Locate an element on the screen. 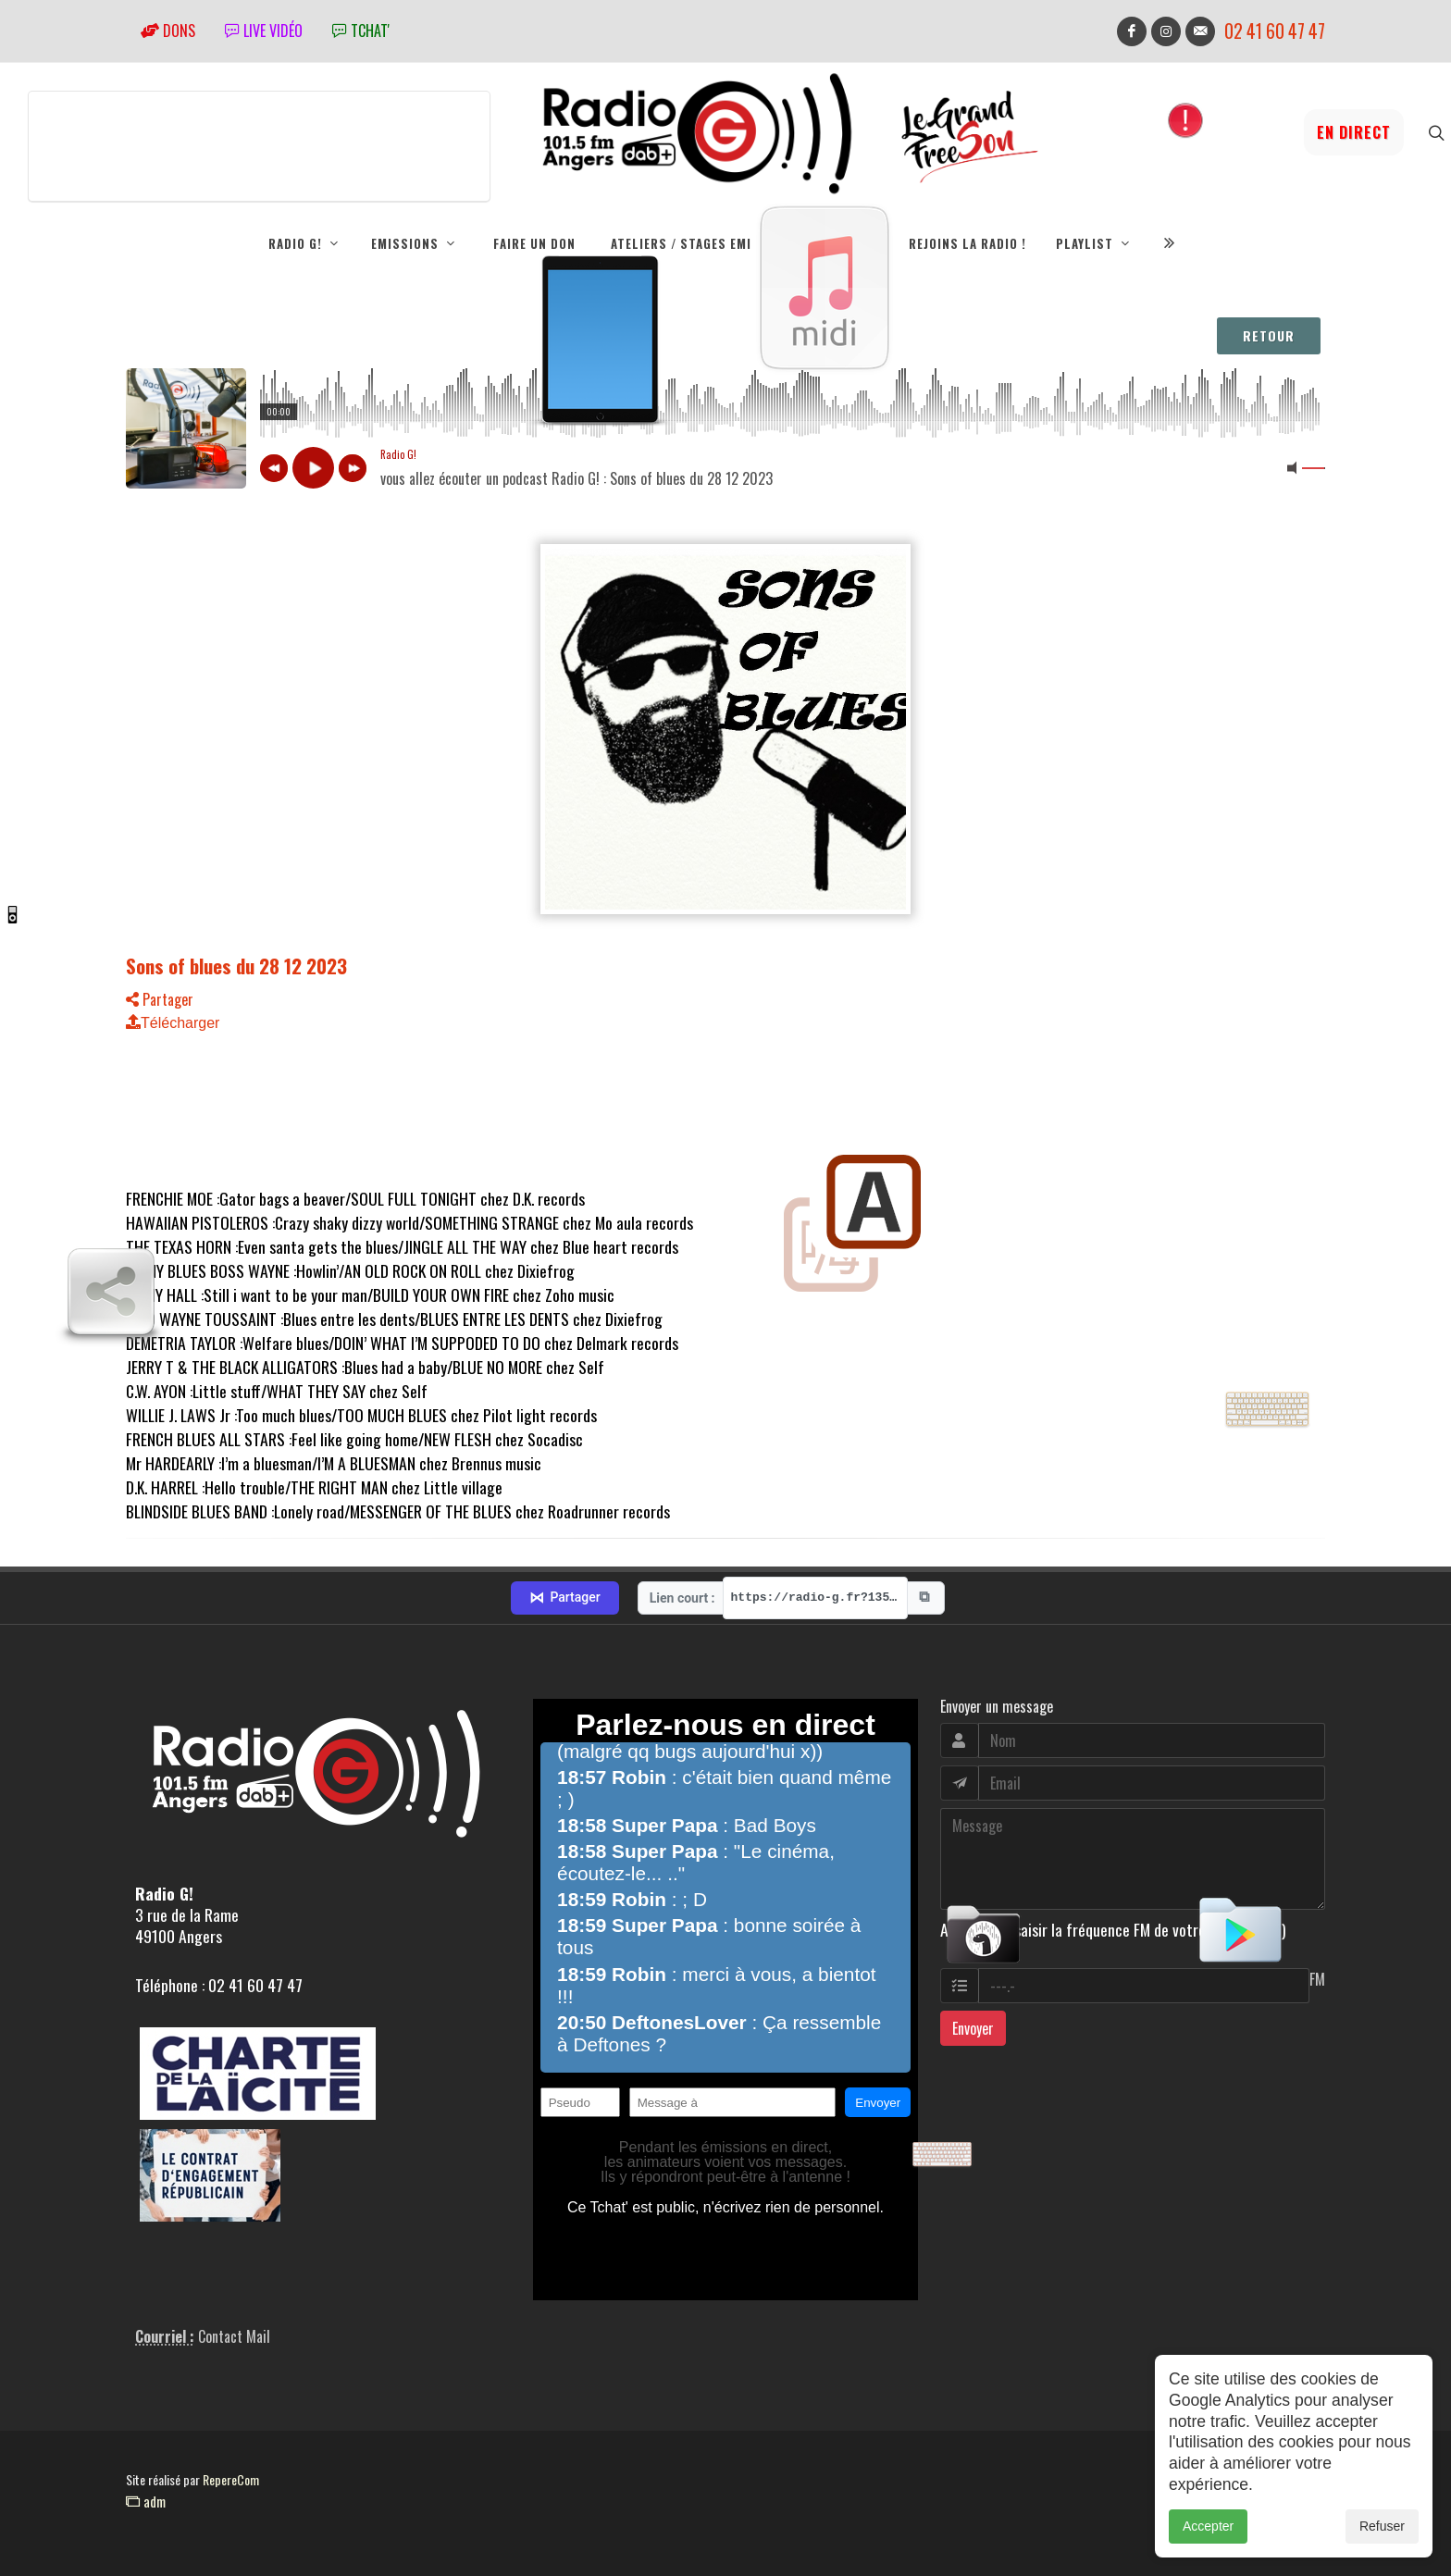  folder containing deno runtime projects is located at coordinates (983, 1936).